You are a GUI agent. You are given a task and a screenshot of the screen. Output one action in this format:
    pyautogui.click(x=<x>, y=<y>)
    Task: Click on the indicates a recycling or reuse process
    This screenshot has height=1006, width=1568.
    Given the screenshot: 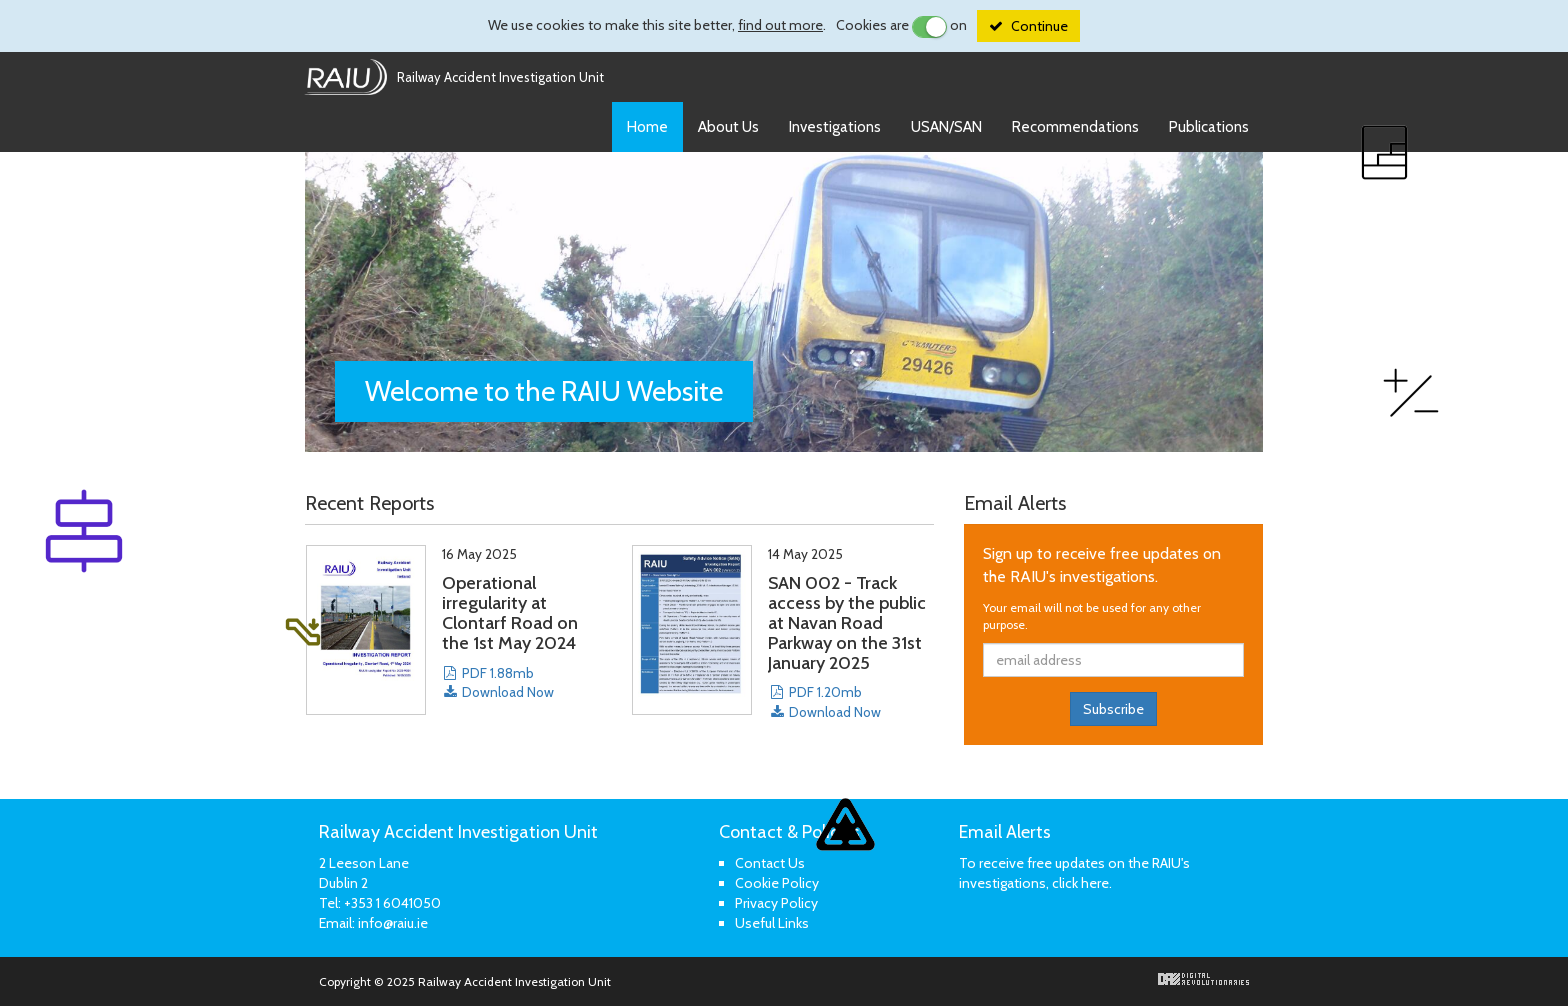 What is the action you would take?
    pyautogui.click(x=845, y=825)
    